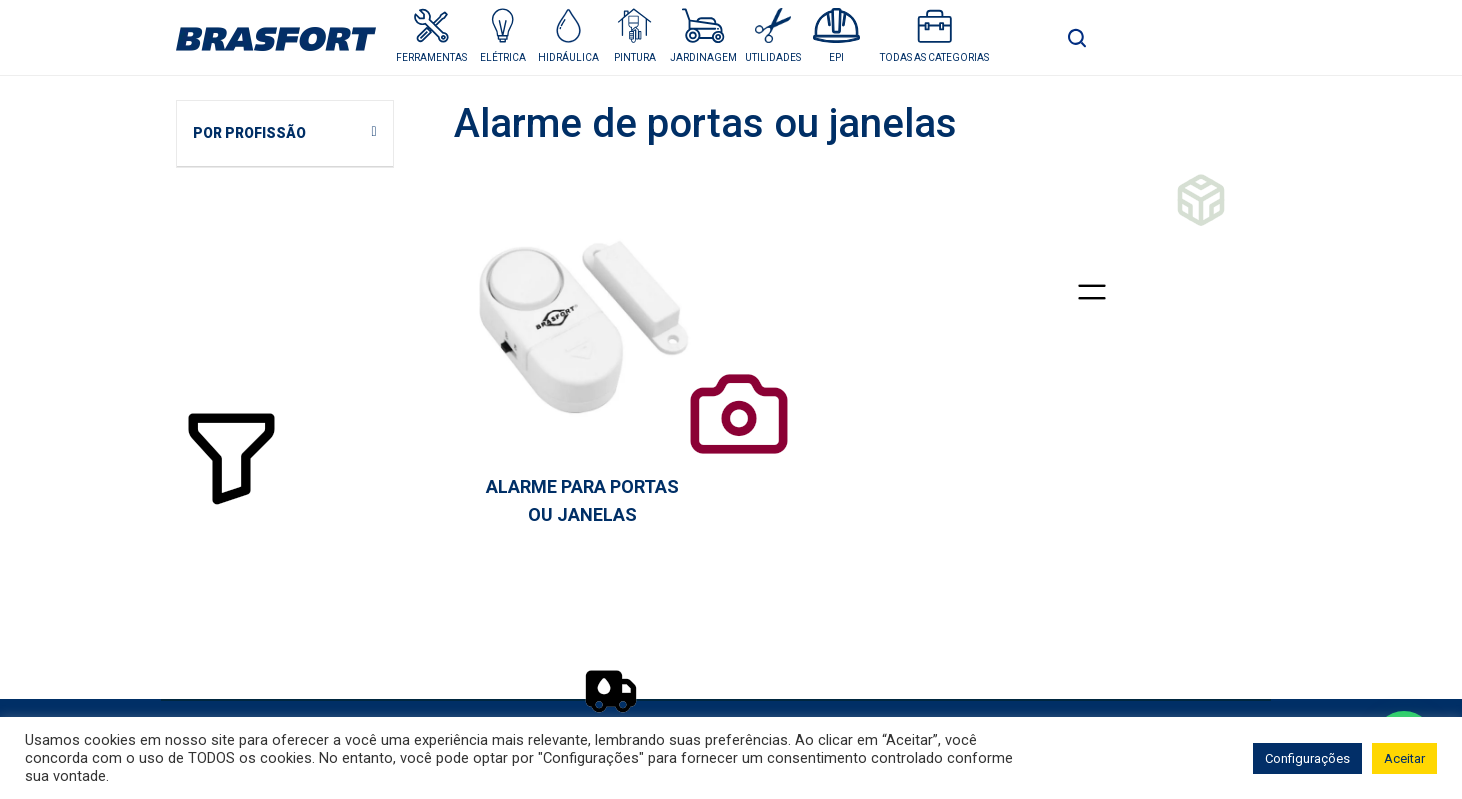  Describe the element at coordinates (231, 456) in the screenshot. I see `filter or sort content` at that location.